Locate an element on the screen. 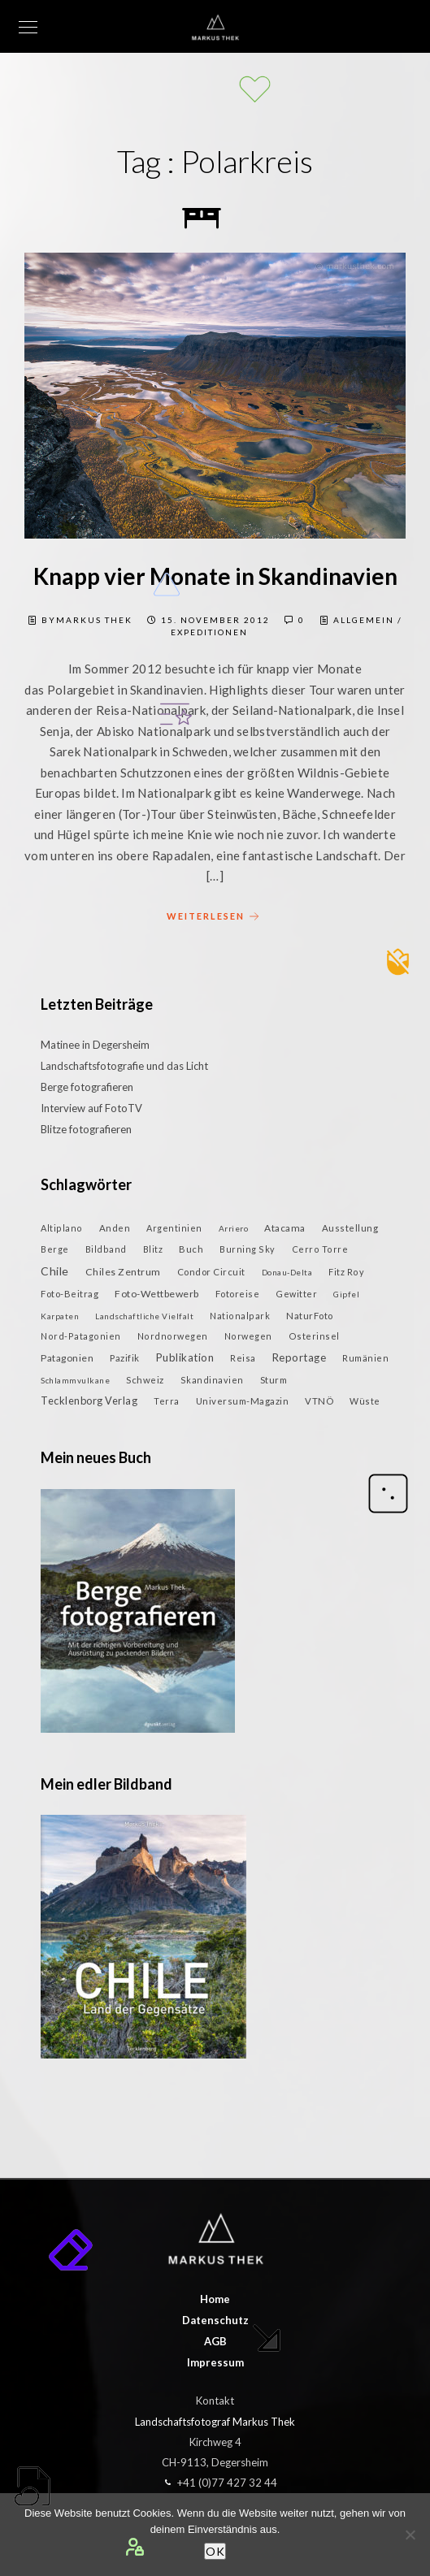 This screenshot has height=2576, width=430. access workspace or desk settings is located at coordinates (202, 218).